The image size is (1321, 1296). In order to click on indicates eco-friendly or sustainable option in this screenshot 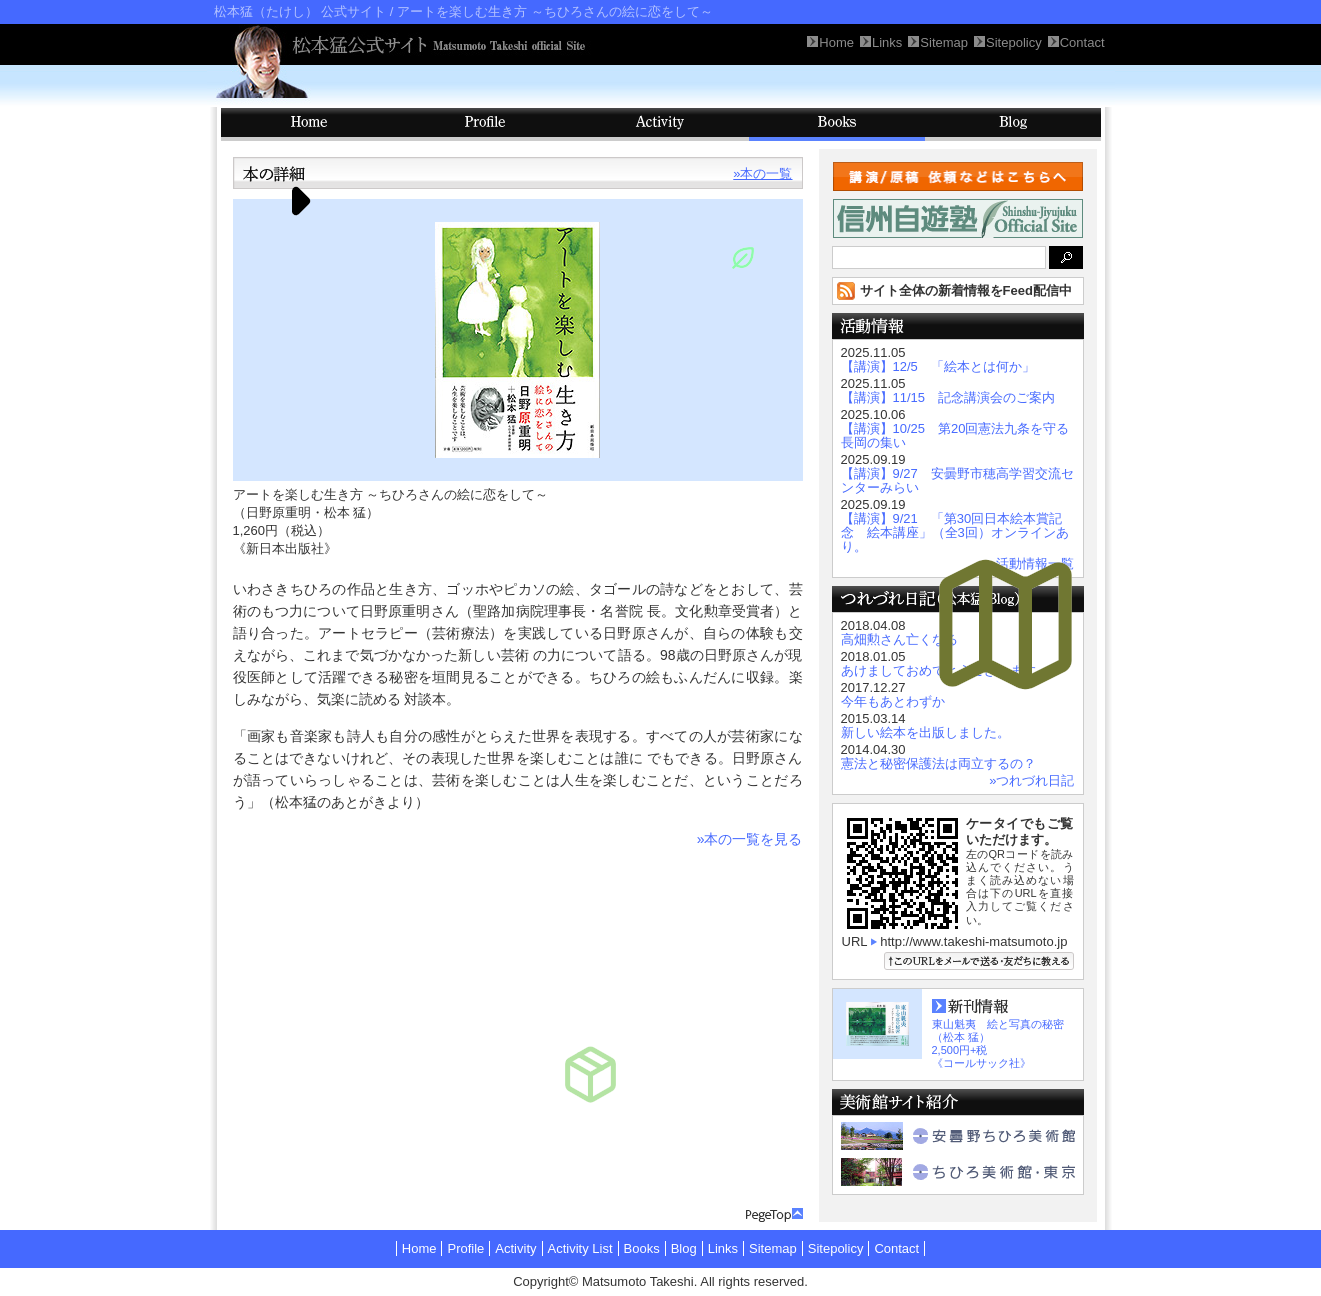, I will do `click(743, 258)`.